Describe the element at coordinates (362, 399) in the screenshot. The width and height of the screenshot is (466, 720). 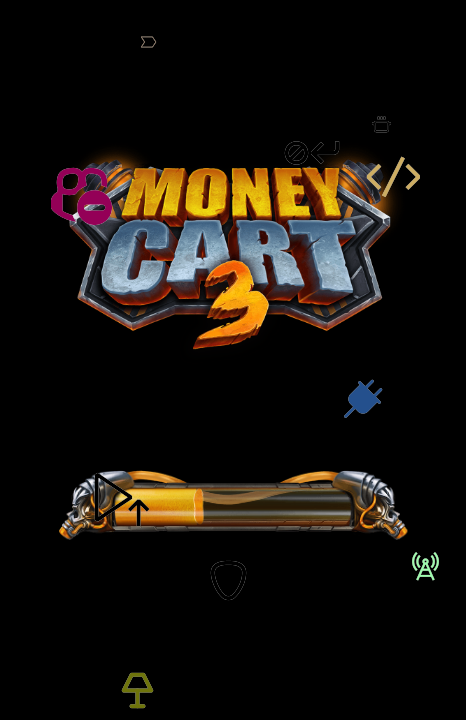
I see `connect to a power source` at that location.